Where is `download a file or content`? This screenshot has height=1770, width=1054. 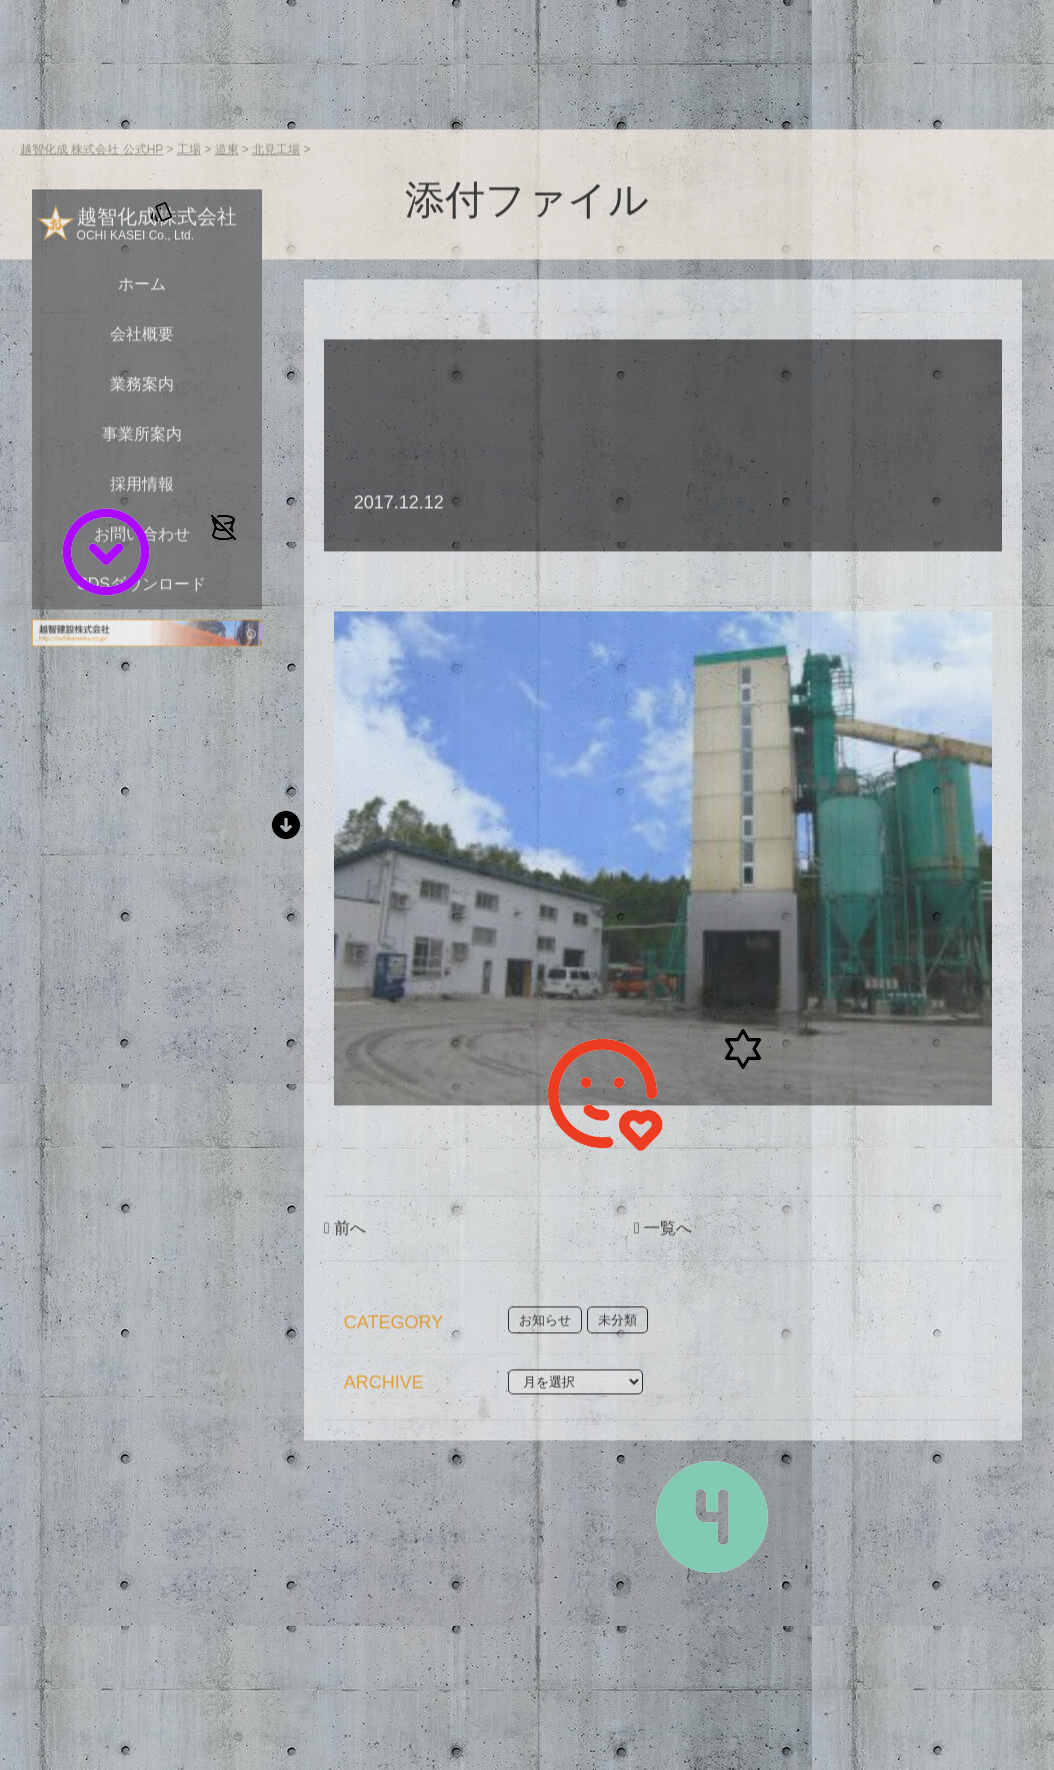 download a file or content is located at coordinates (286, 825).